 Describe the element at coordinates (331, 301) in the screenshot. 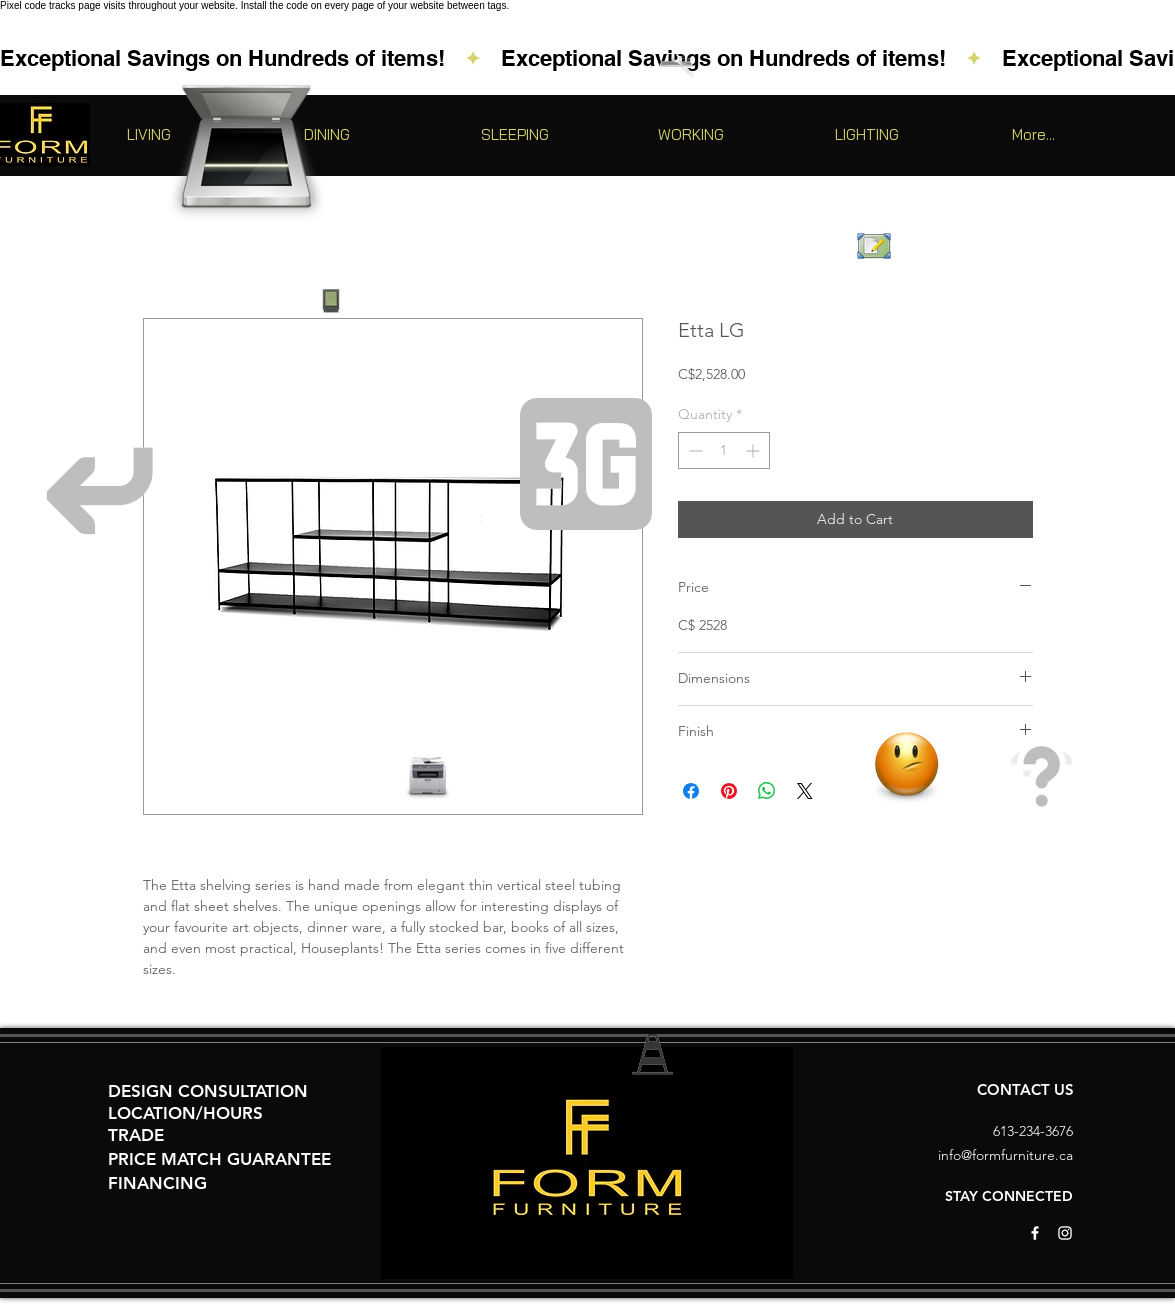

I see `access PDA or handheld device settings` at that location.